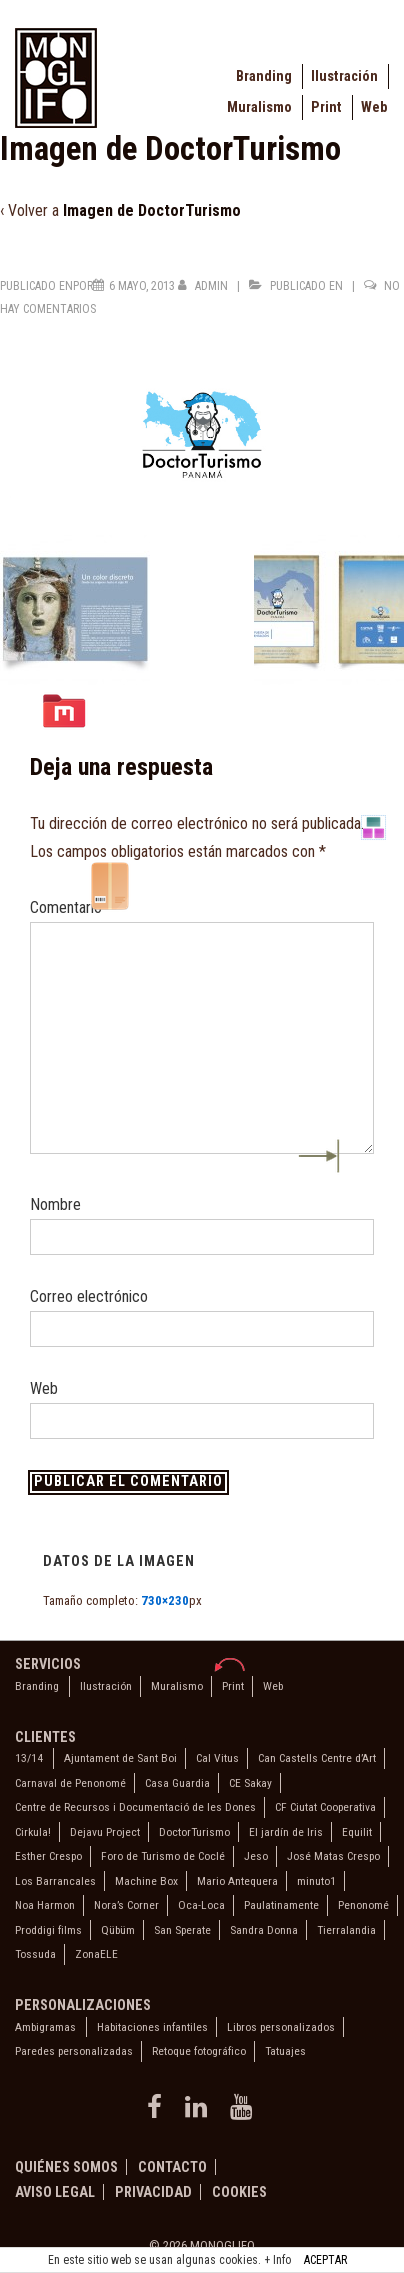 This screenshot has width=404, height=2273. Describe the element at coordinates (64, 712) in the screenshot. I see `folder containing Quixel Megascans assets` at that location.